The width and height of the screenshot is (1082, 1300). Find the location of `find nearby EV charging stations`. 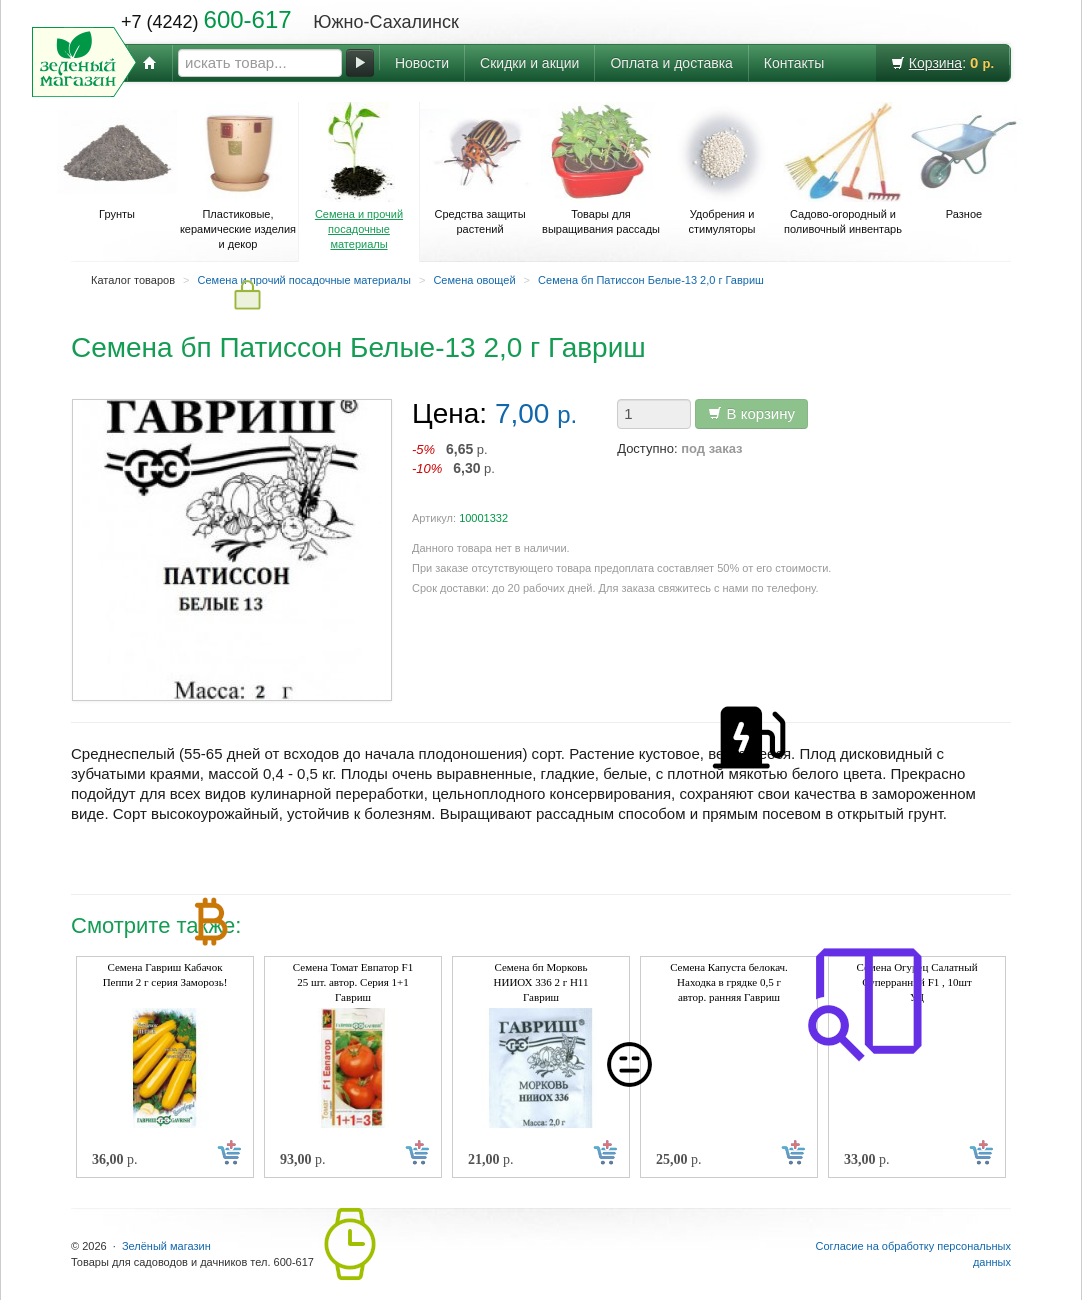

find nearby EV charging stations is located at coordinates (746, 737).